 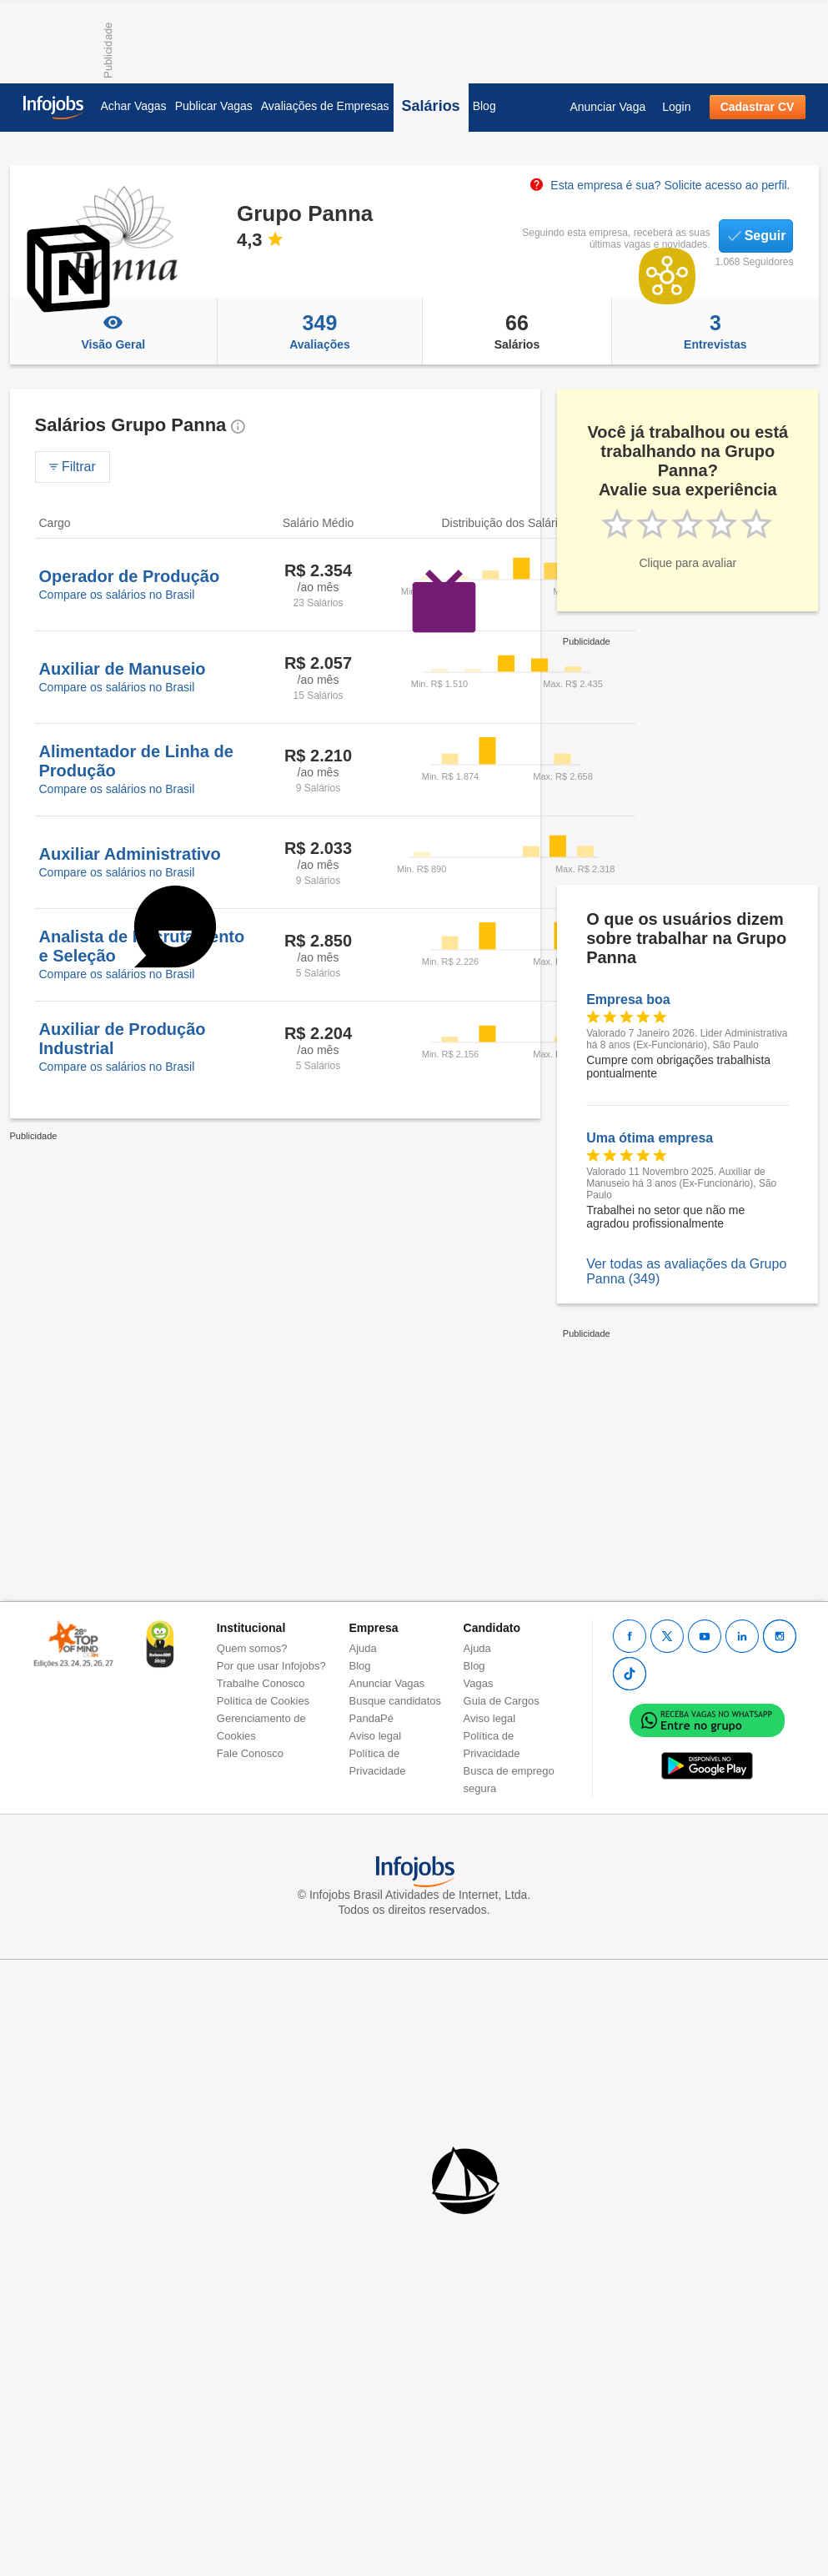 I want to click on solus operating system logo, so click(x=465, y=2180).